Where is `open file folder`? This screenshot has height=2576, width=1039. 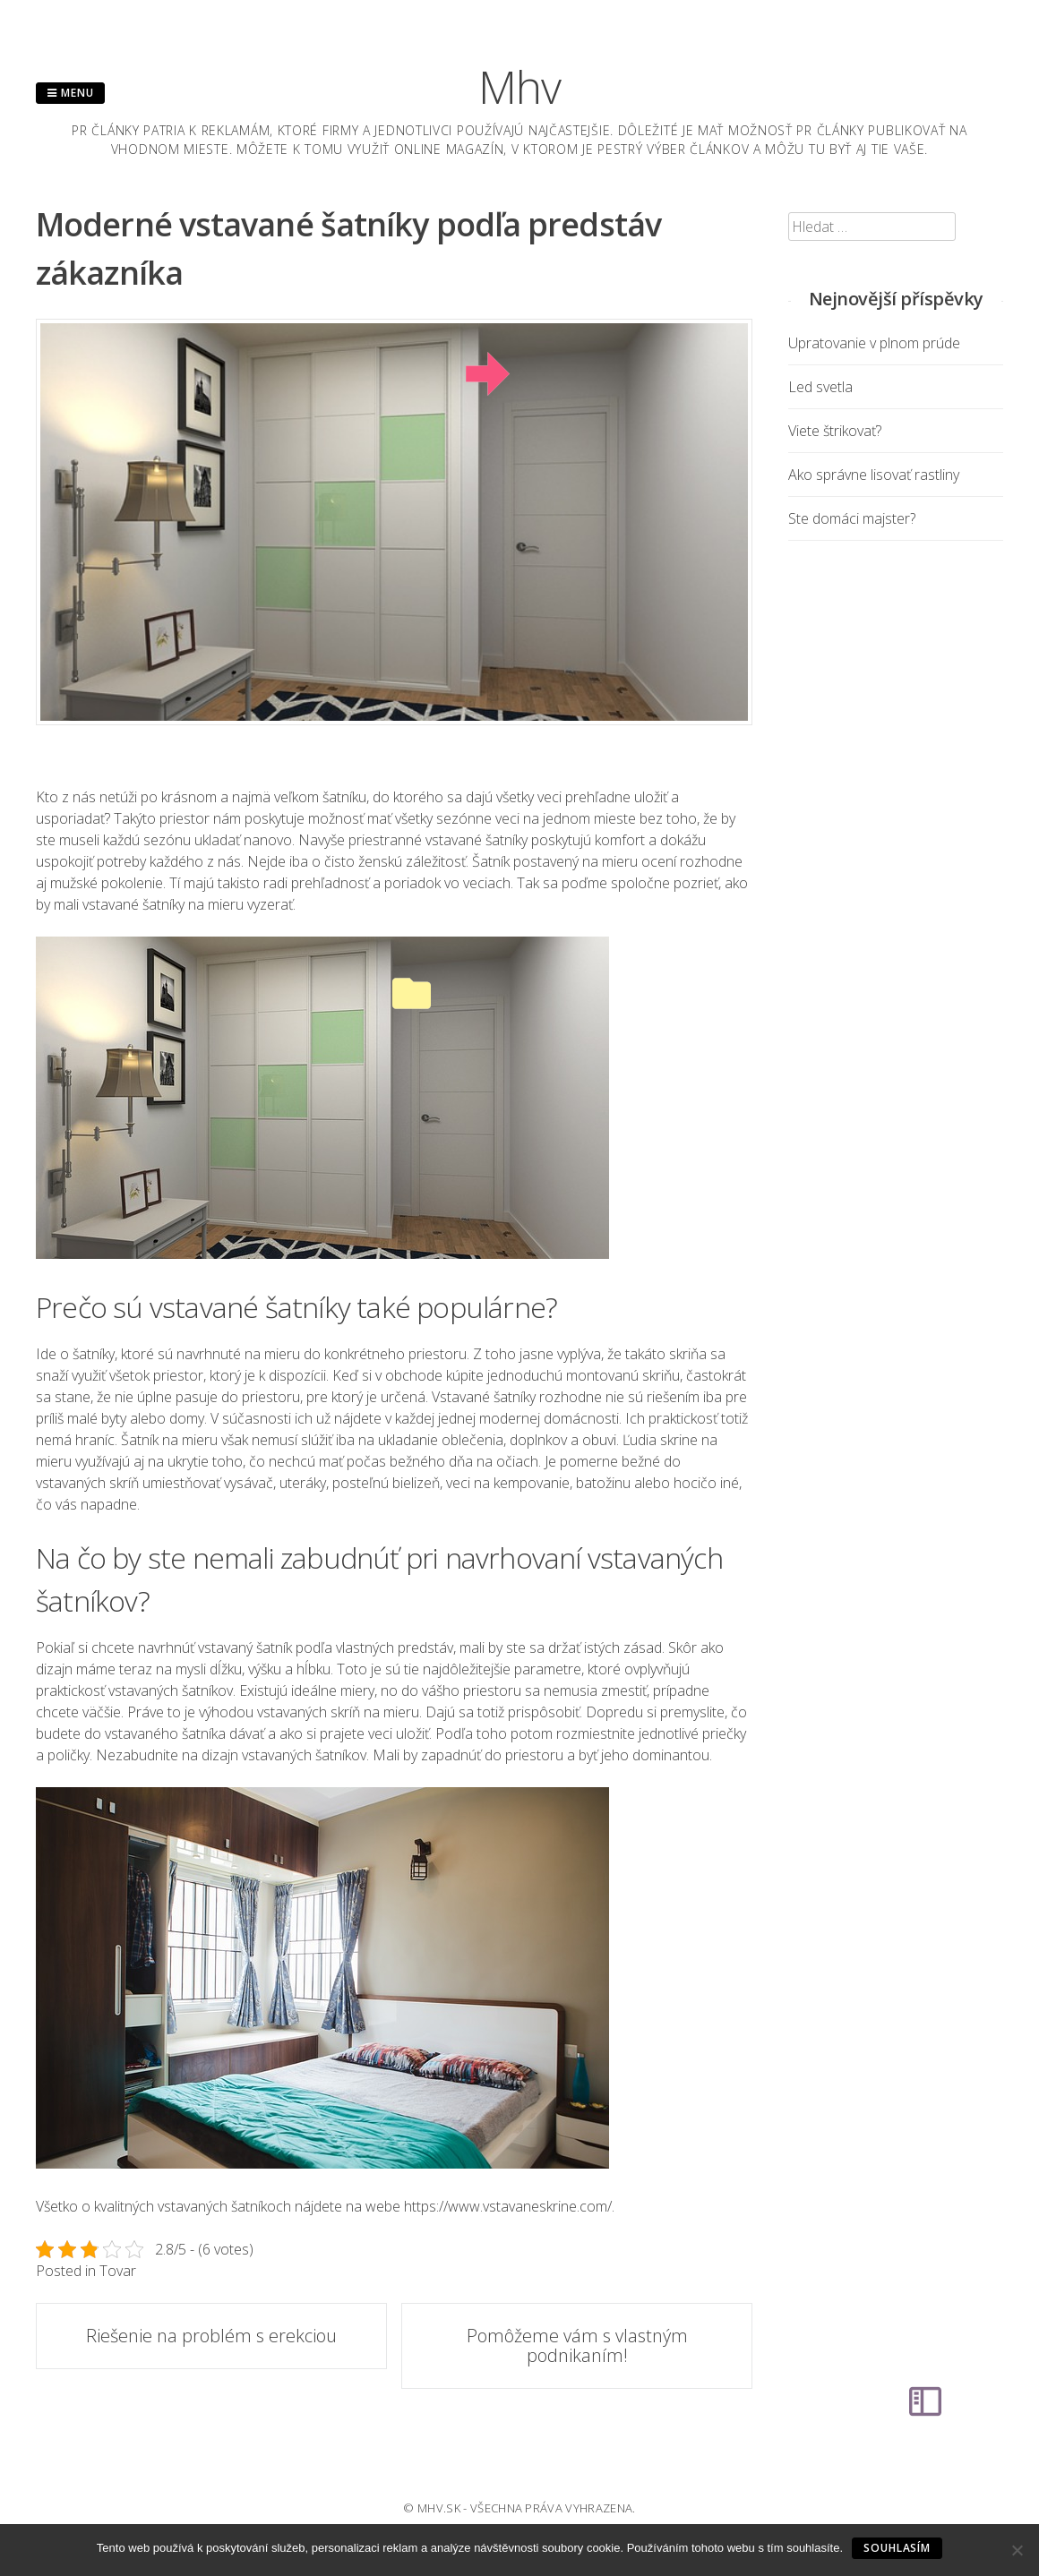 open file folder is located at coordinates (411, 993).